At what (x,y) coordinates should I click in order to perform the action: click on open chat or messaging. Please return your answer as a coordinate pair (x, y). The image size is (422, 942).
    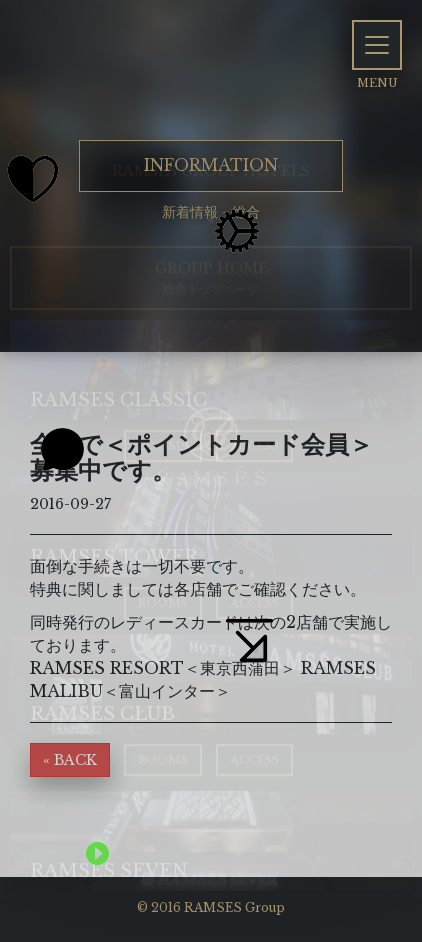
    Looking at the image, I should click on (62, 449).